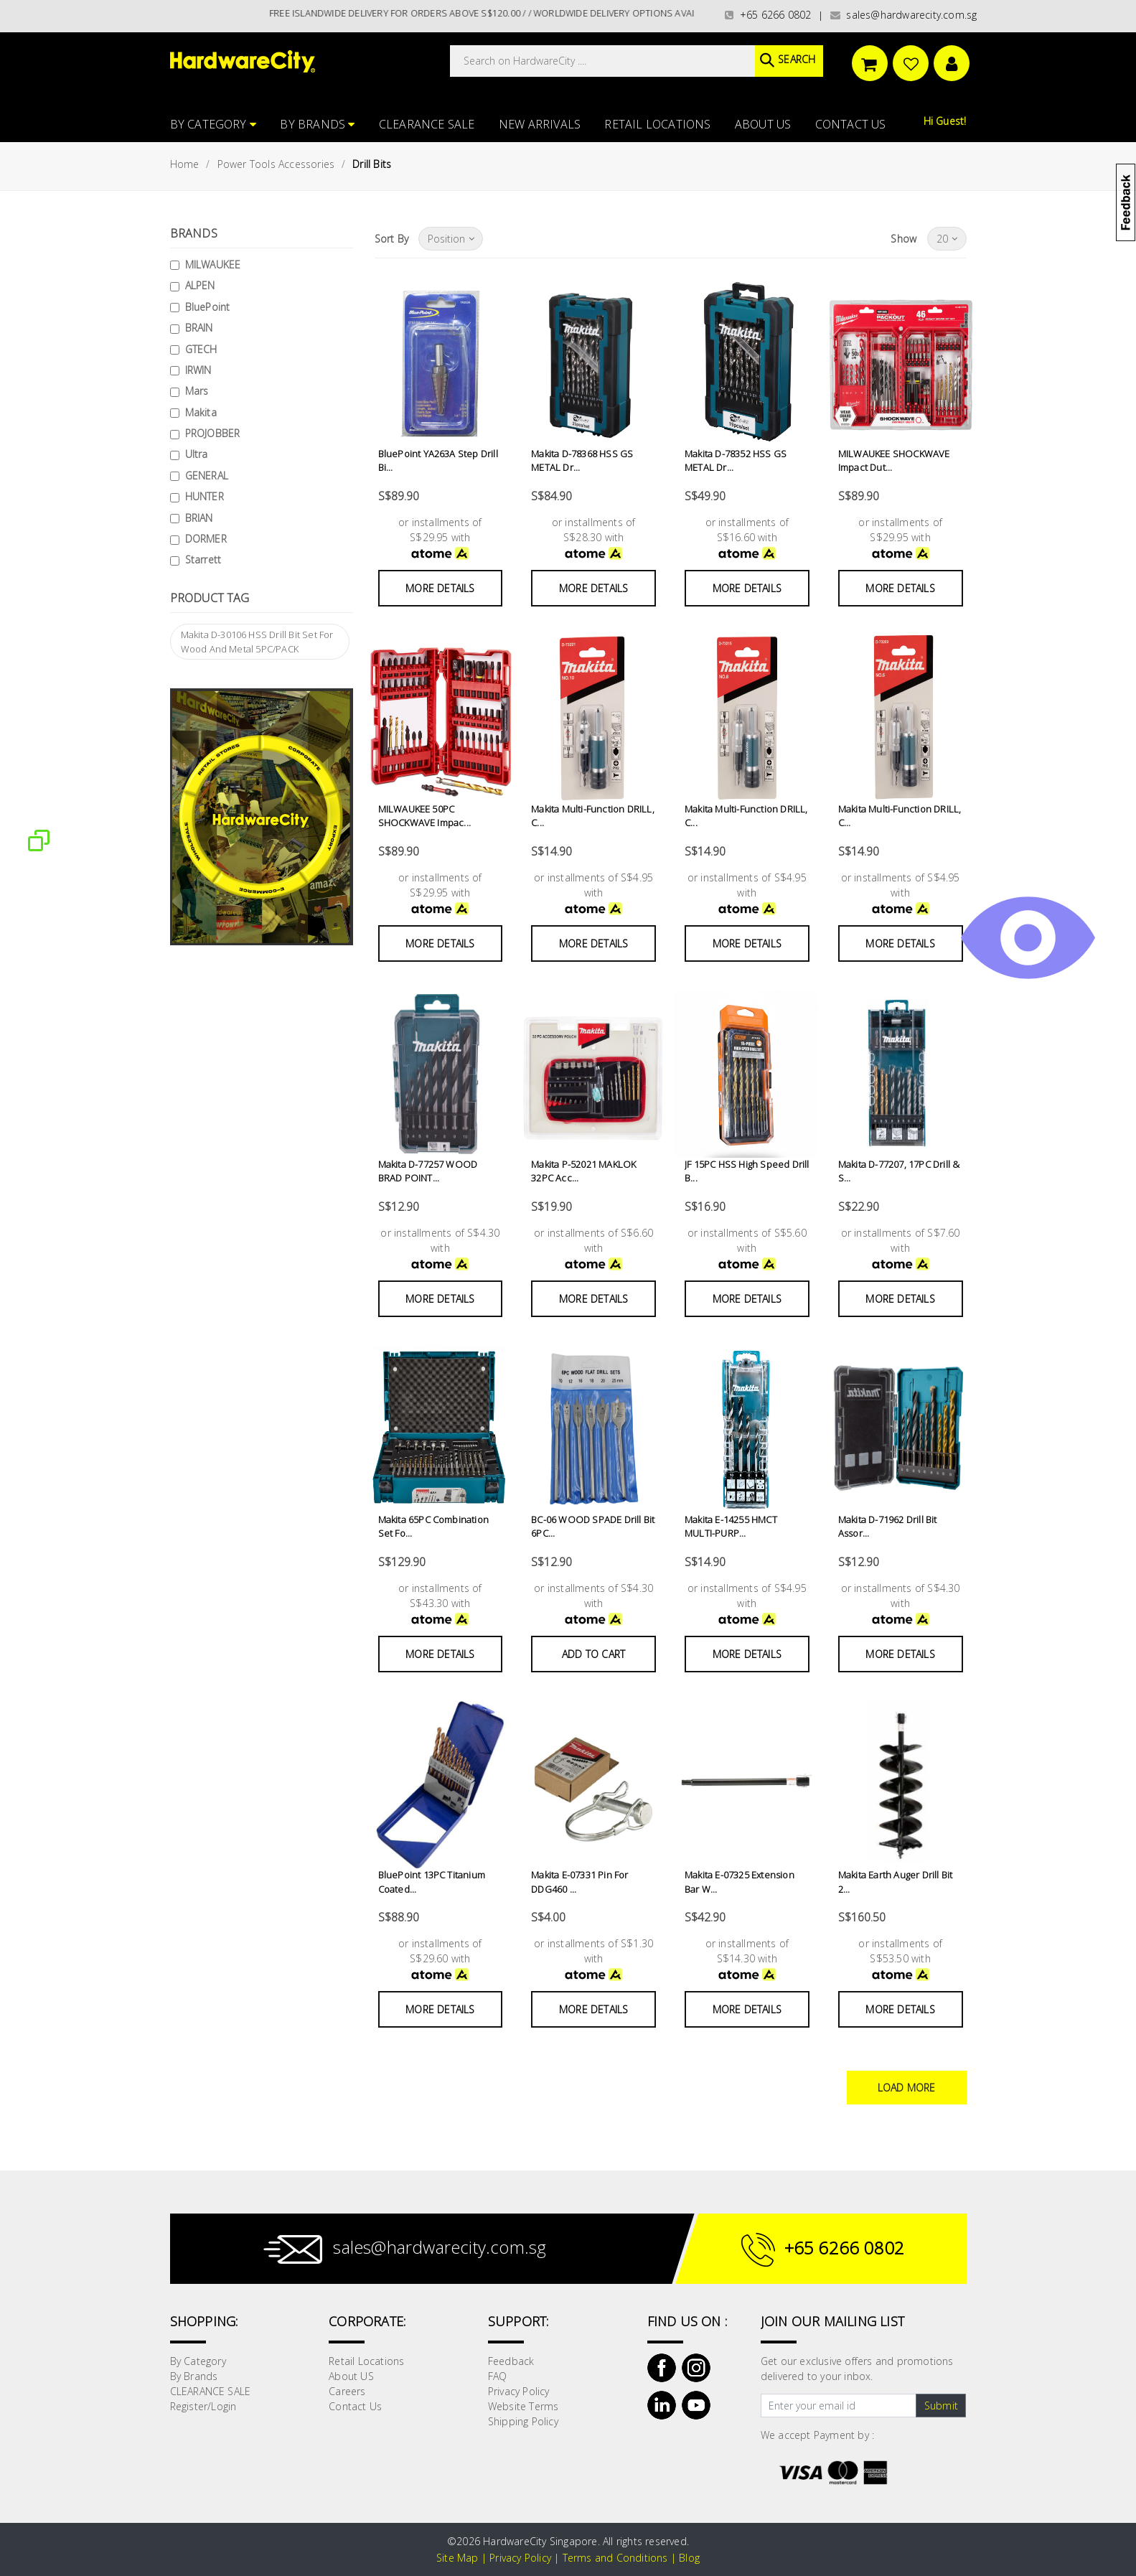 Image resolution: width=1136 pixels, height=2576 pixels. Describe the element at coordinates (39, 840) in the screenshot. I see `copy to clipboard` at that location.